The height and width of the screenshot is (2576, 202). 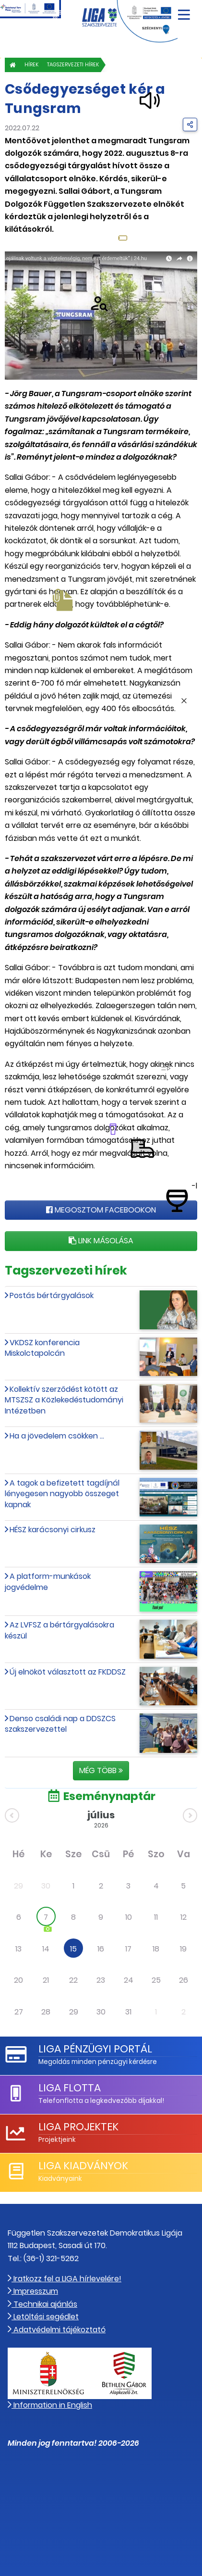 What do you see at coordinates (165, 1067) in the screenshot?
I see `view playback queue` at bounding box center [165, 1067].